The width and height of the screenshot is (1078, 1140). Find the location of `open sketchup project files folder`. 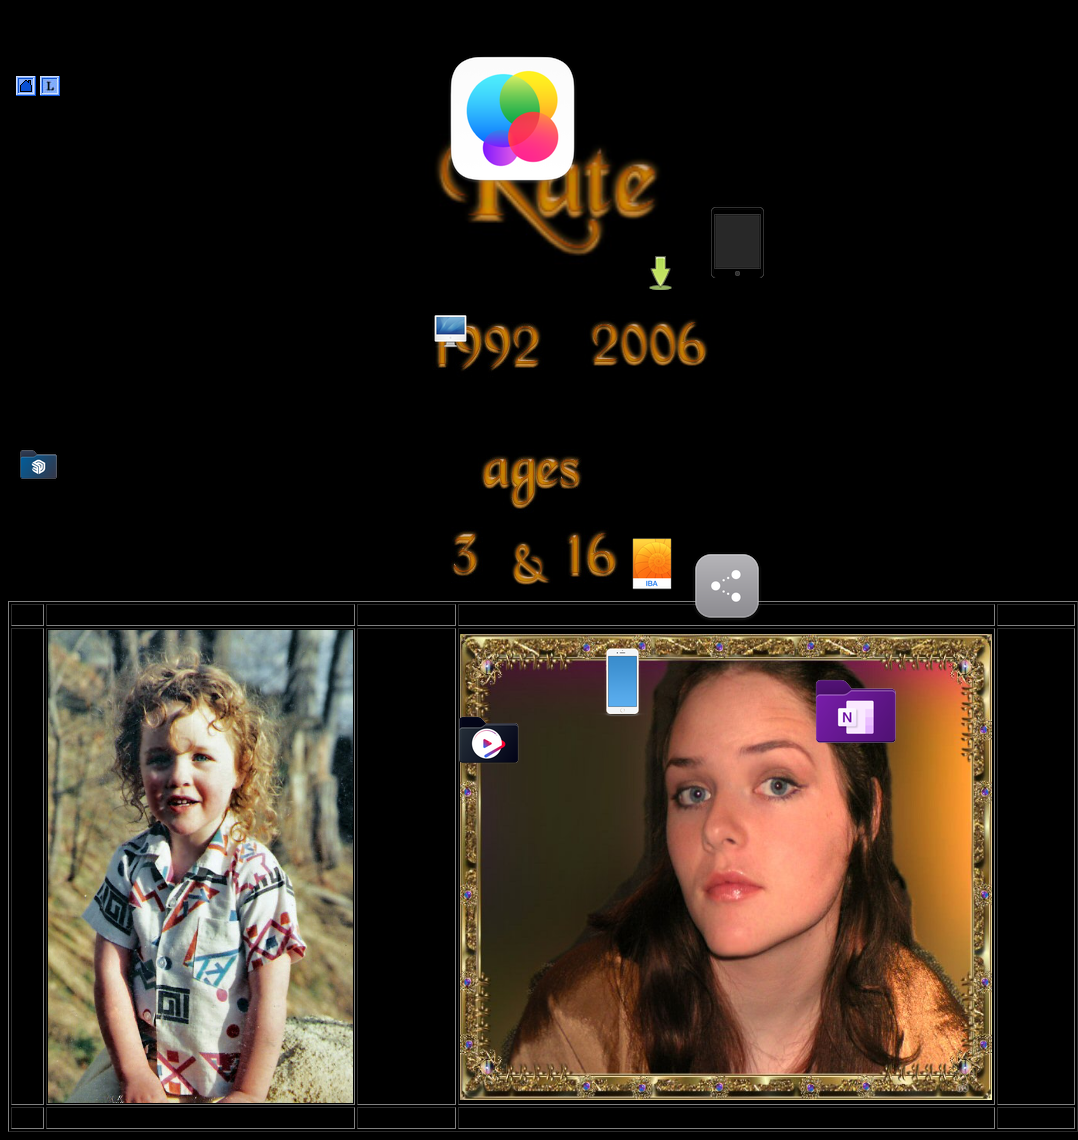

open sketchup project files folder is located at coordinates (38, 465).